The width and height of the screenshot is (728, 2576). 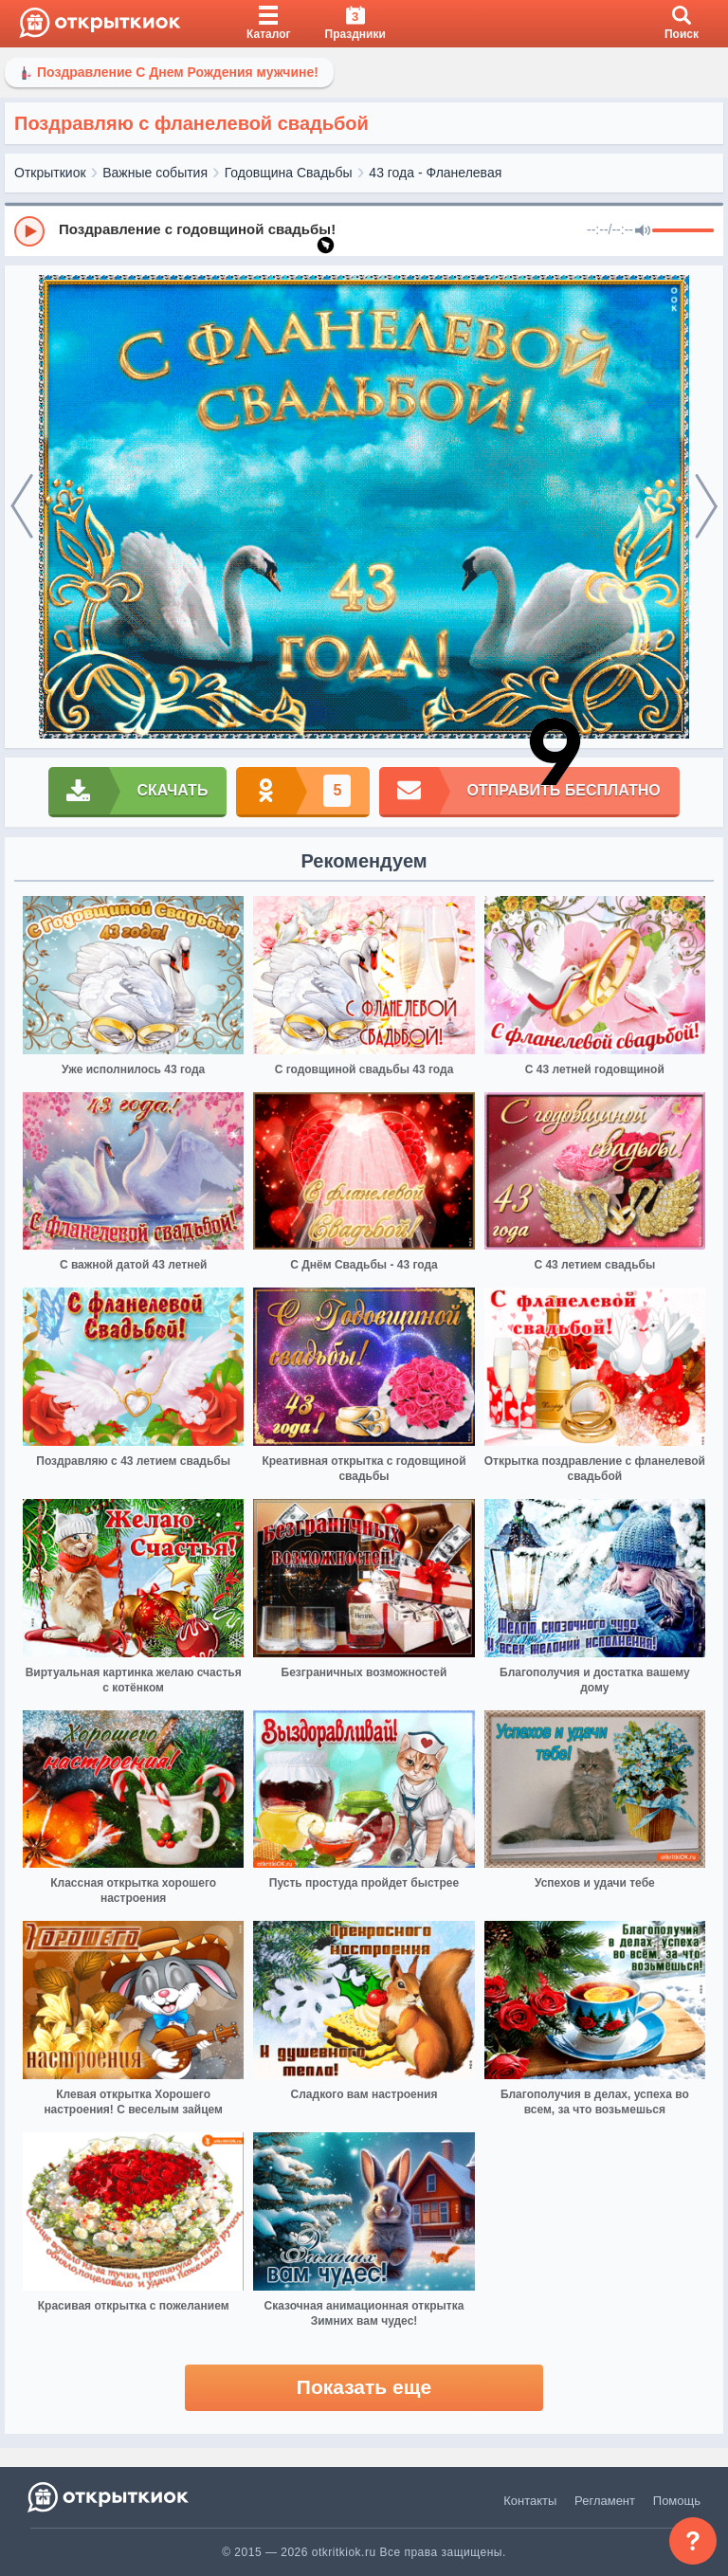 What do you see at coordinates (325, 245) in the screenshot?
I see `open DingTalk messaging app` at bounding box center [325, 245].